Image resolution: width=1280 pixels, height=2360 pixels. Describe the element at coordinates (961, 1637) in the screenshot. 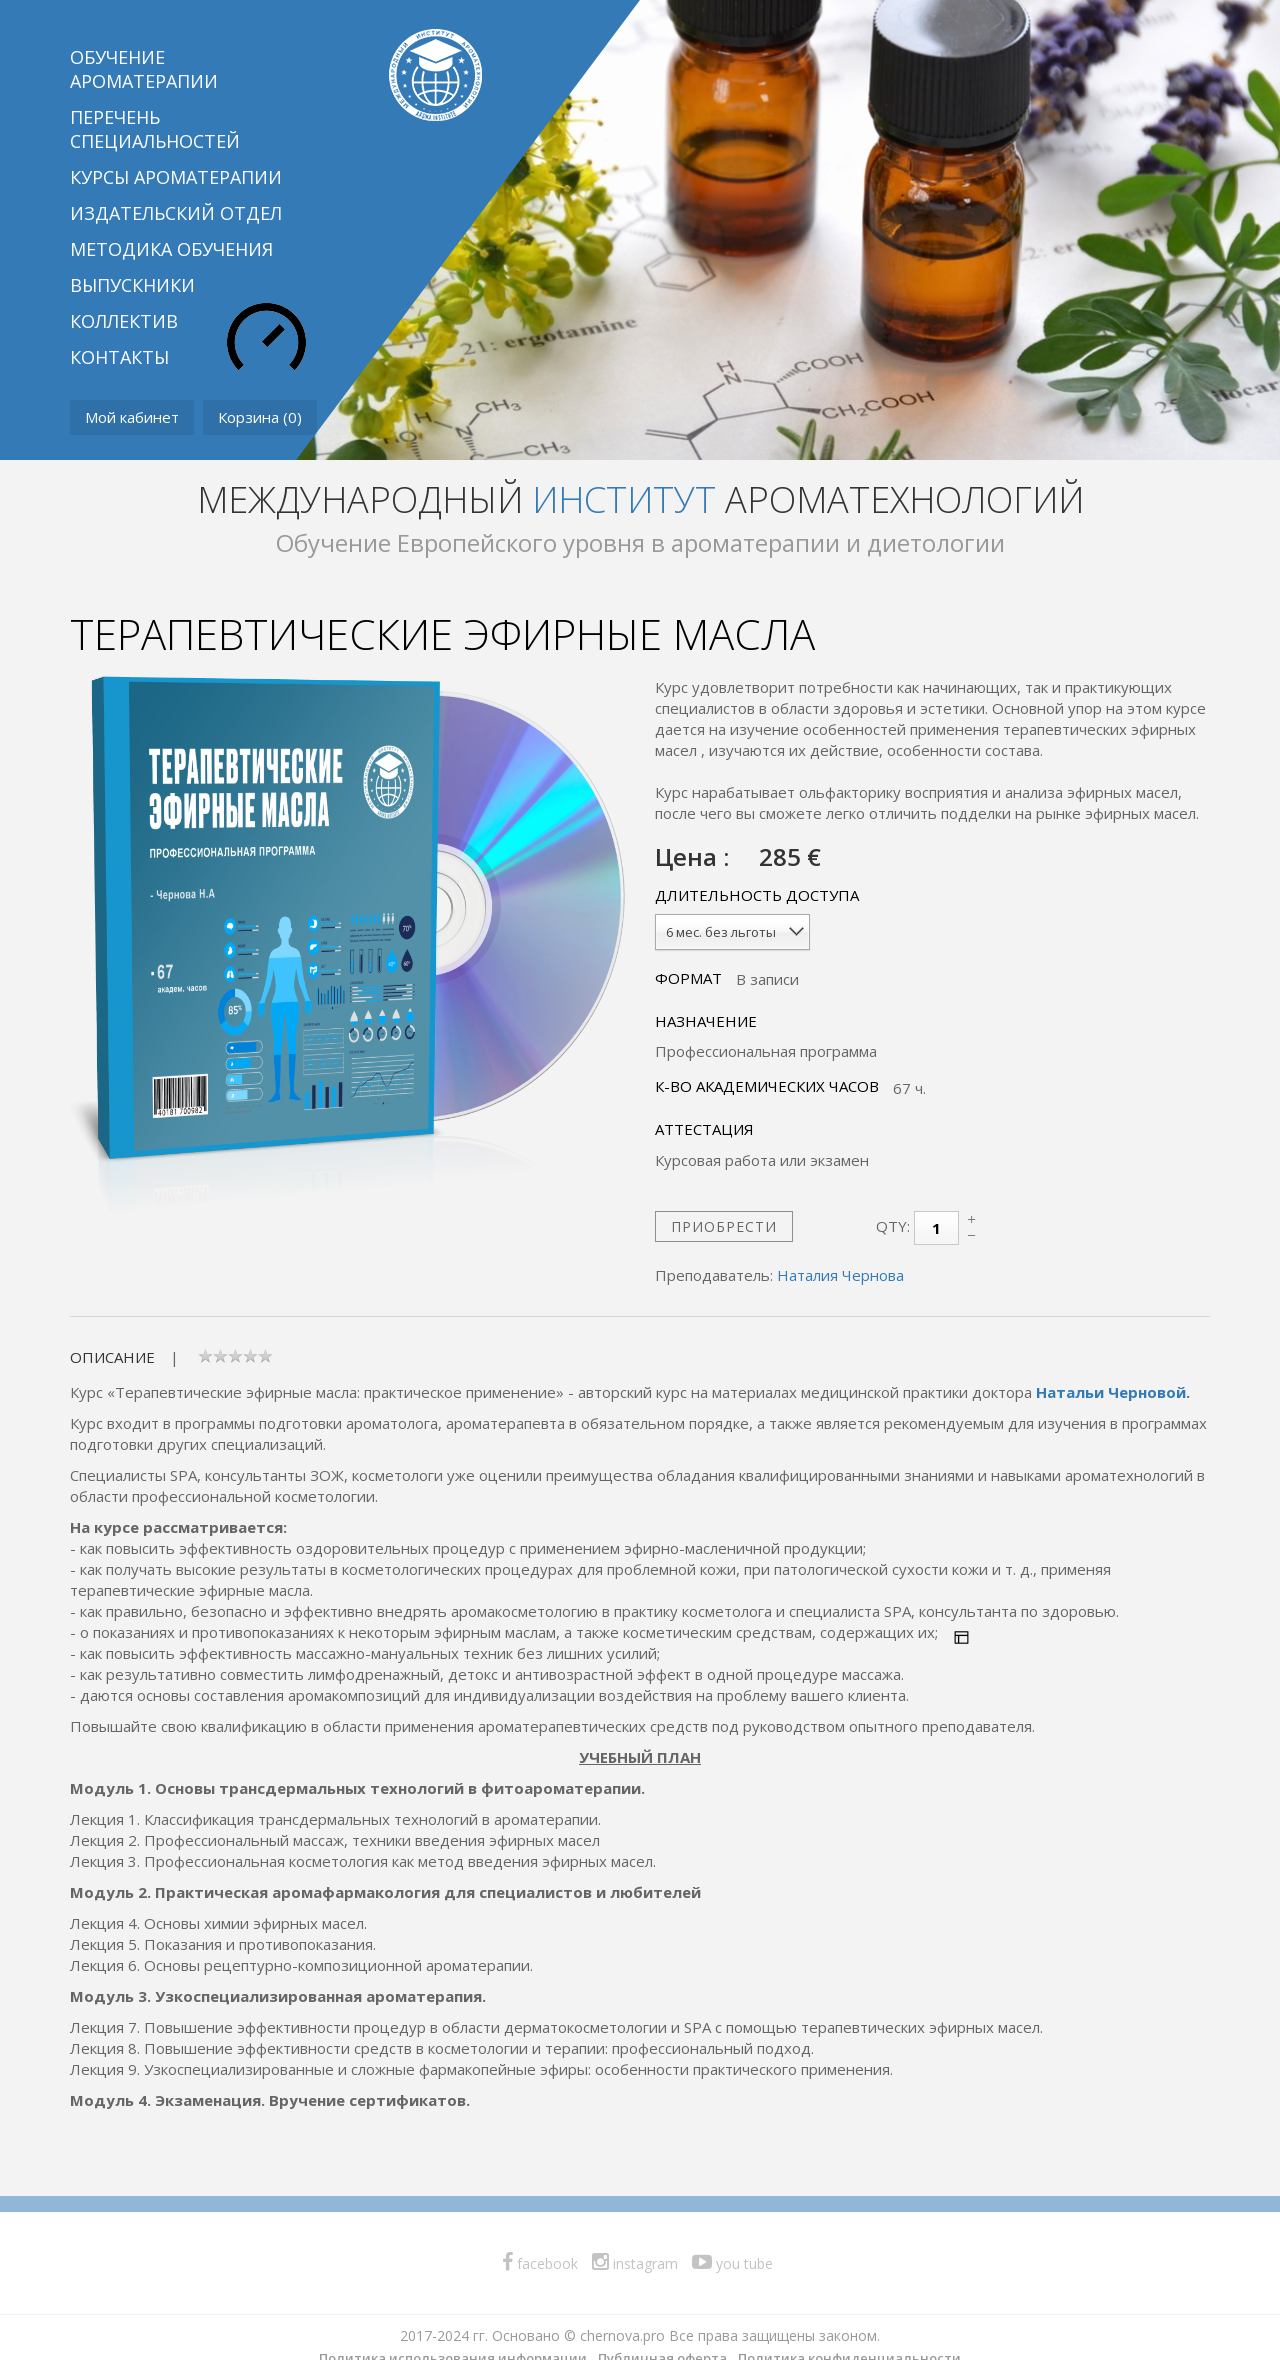

I see `switch to sidebar layout view` at that location.